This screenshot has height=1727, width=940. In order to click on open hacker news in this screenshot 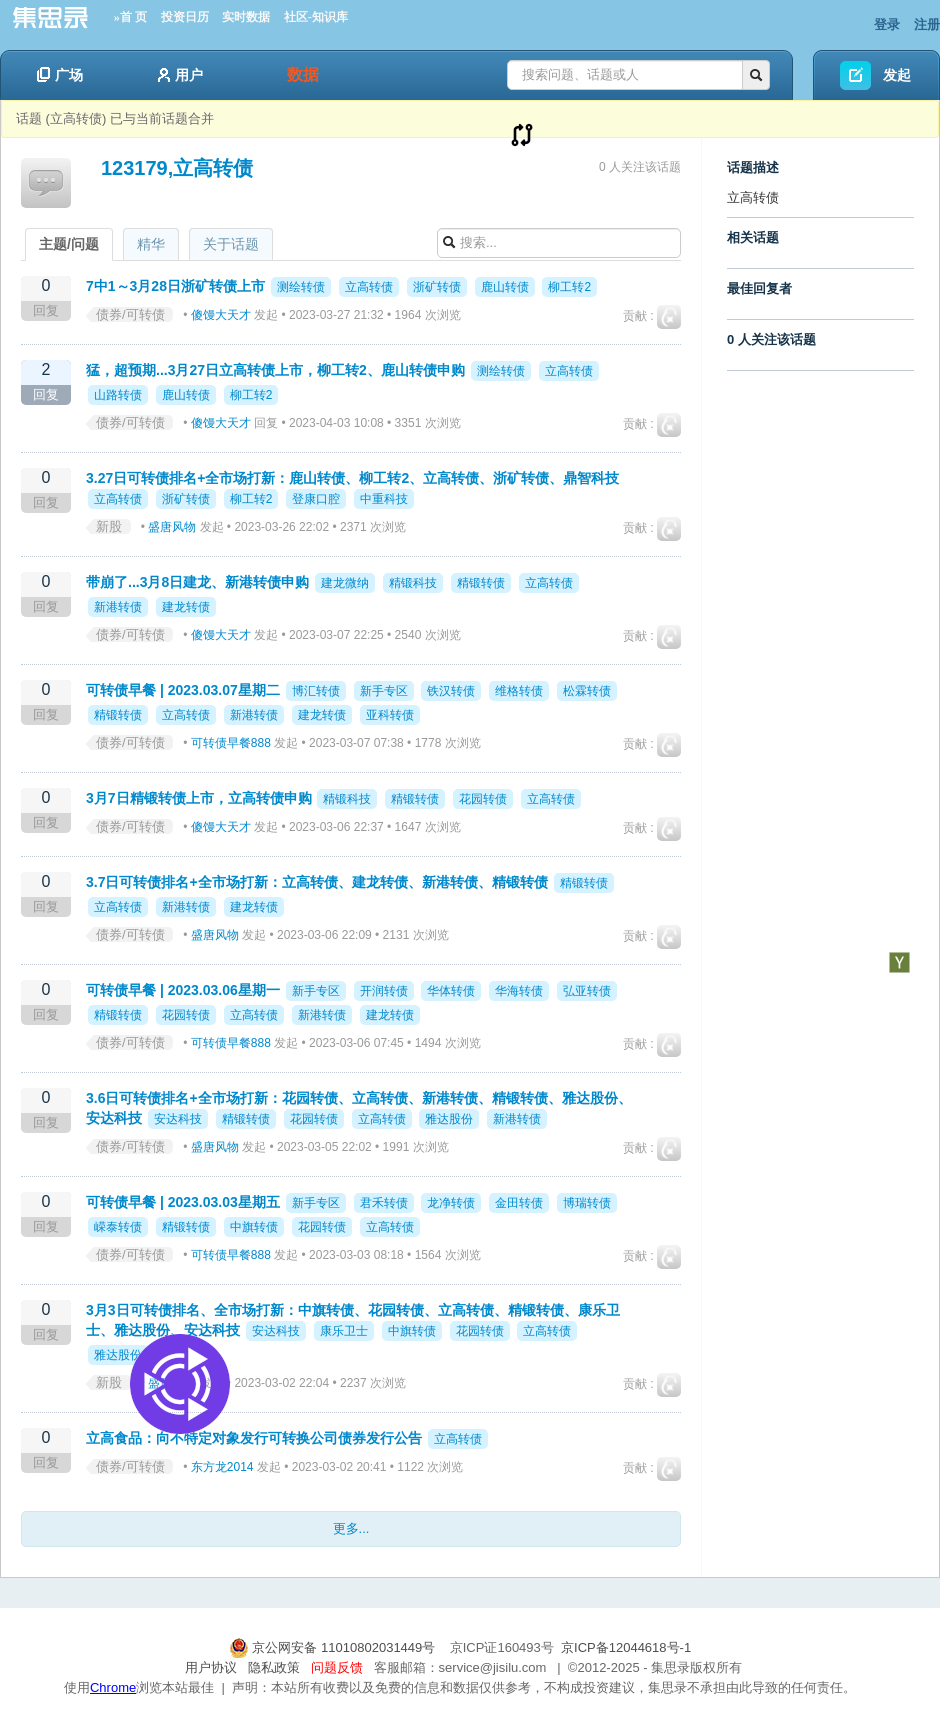, I will do `click(899, 962)`.